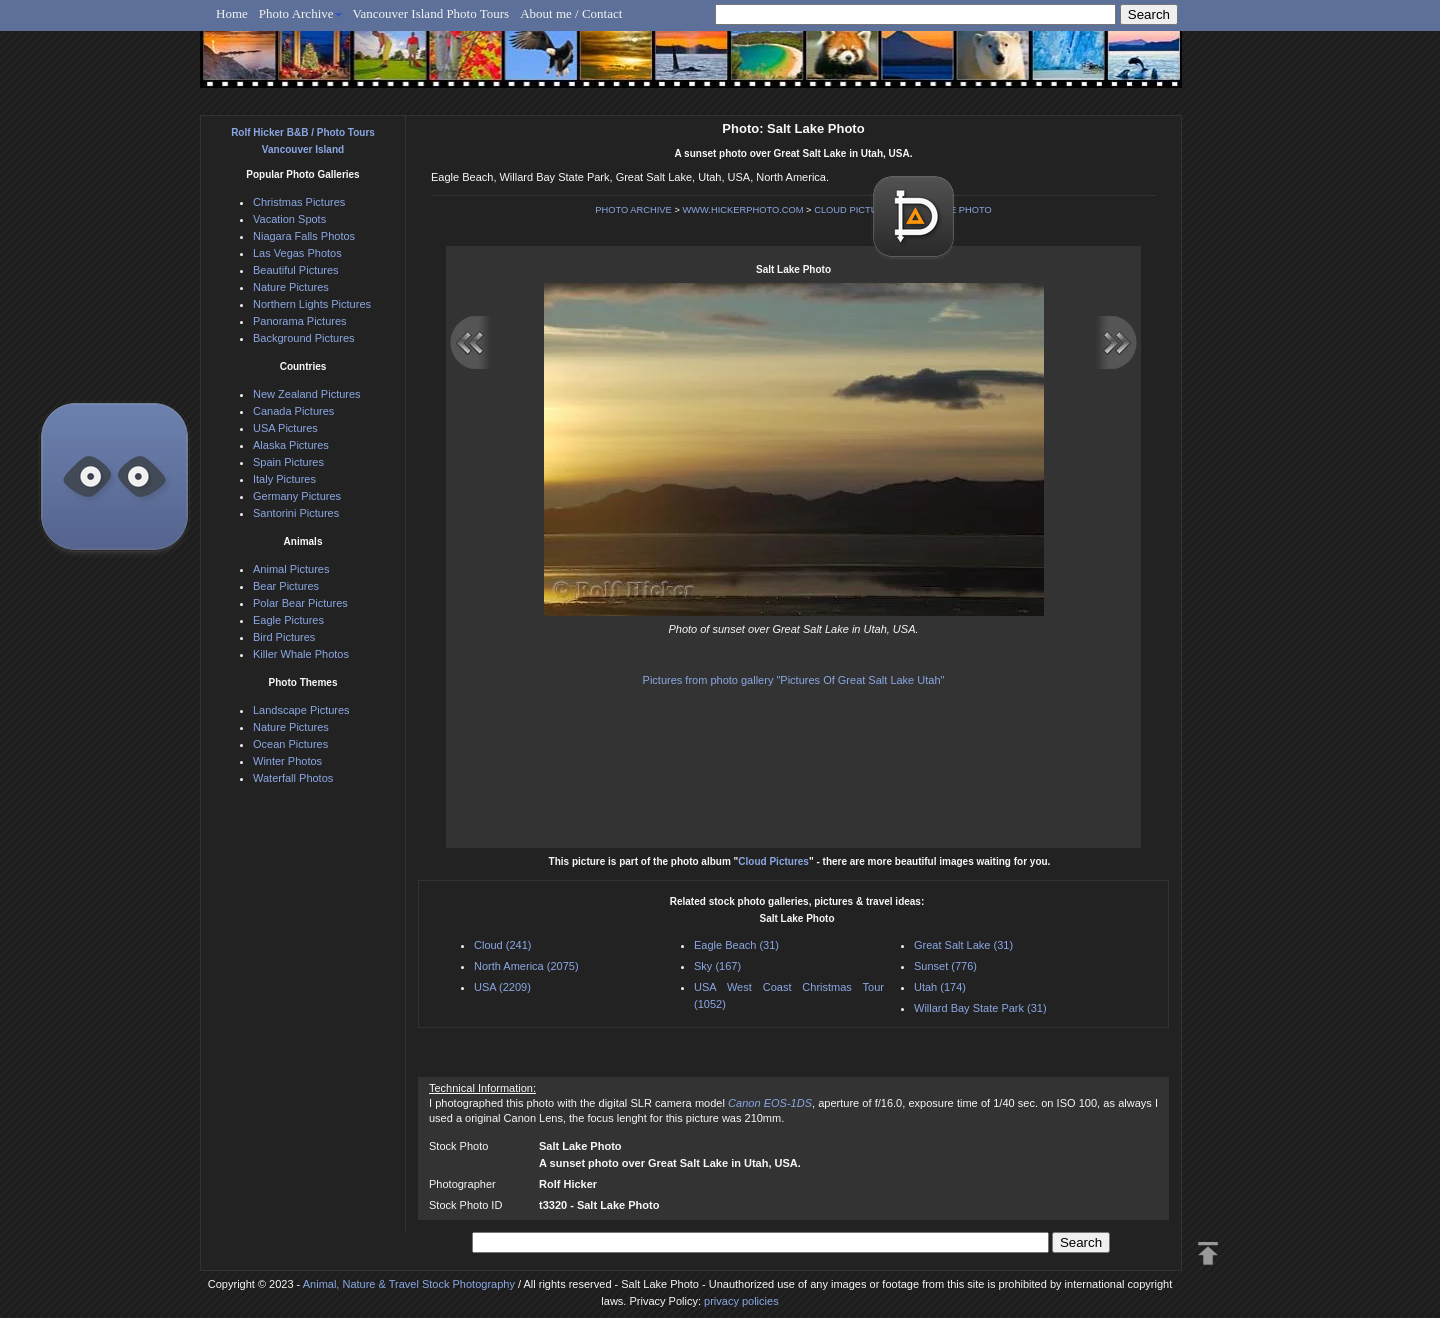 This screenshot has height=1318, width=1440. What do you see at coordinates (114, 476) in the screenshot?
I see `open mockoon api mocking application` at bounding box center [114, 476].